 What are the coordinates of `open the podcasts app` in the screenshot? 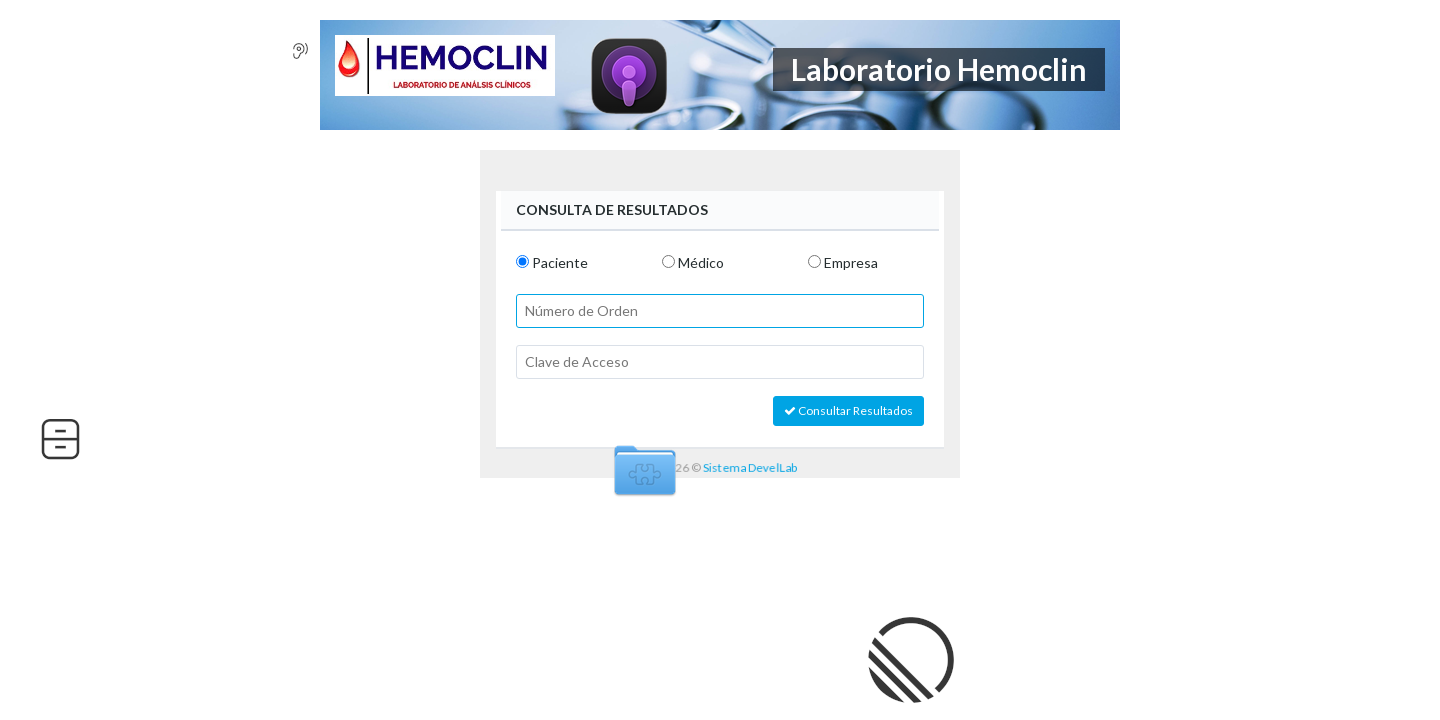 It's located at (629, 76).